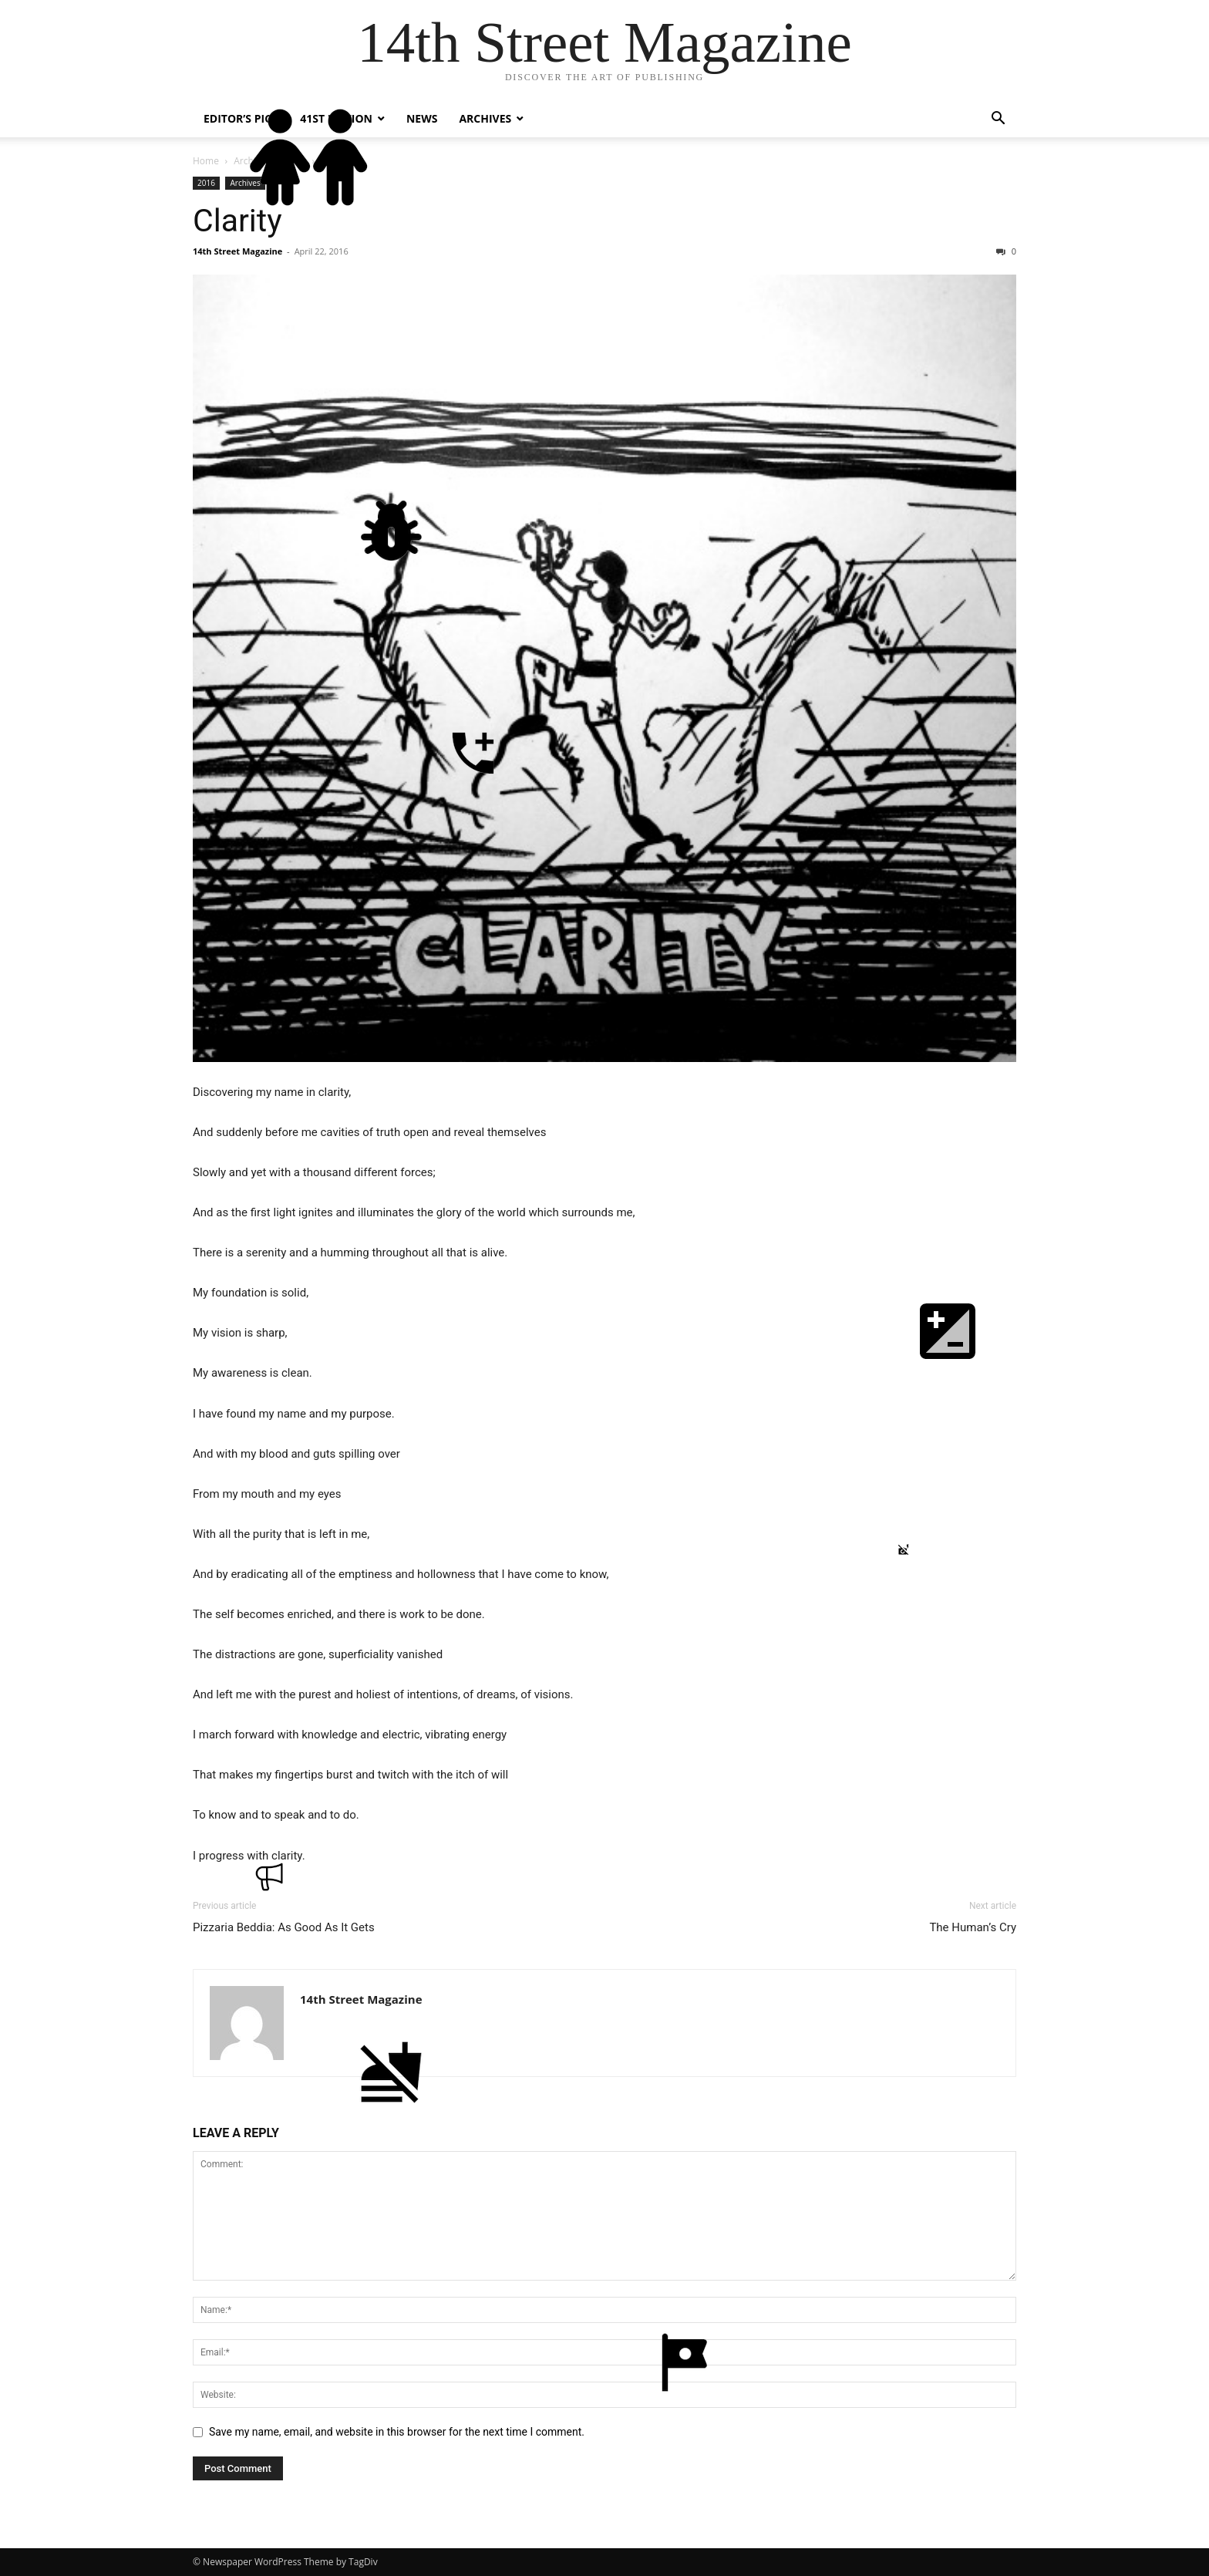 The image size is (1209, 2576). Describe the element at coordinates (682, 2362) in the screenshot. I see `start a guided tour or walkthrough` at that location.